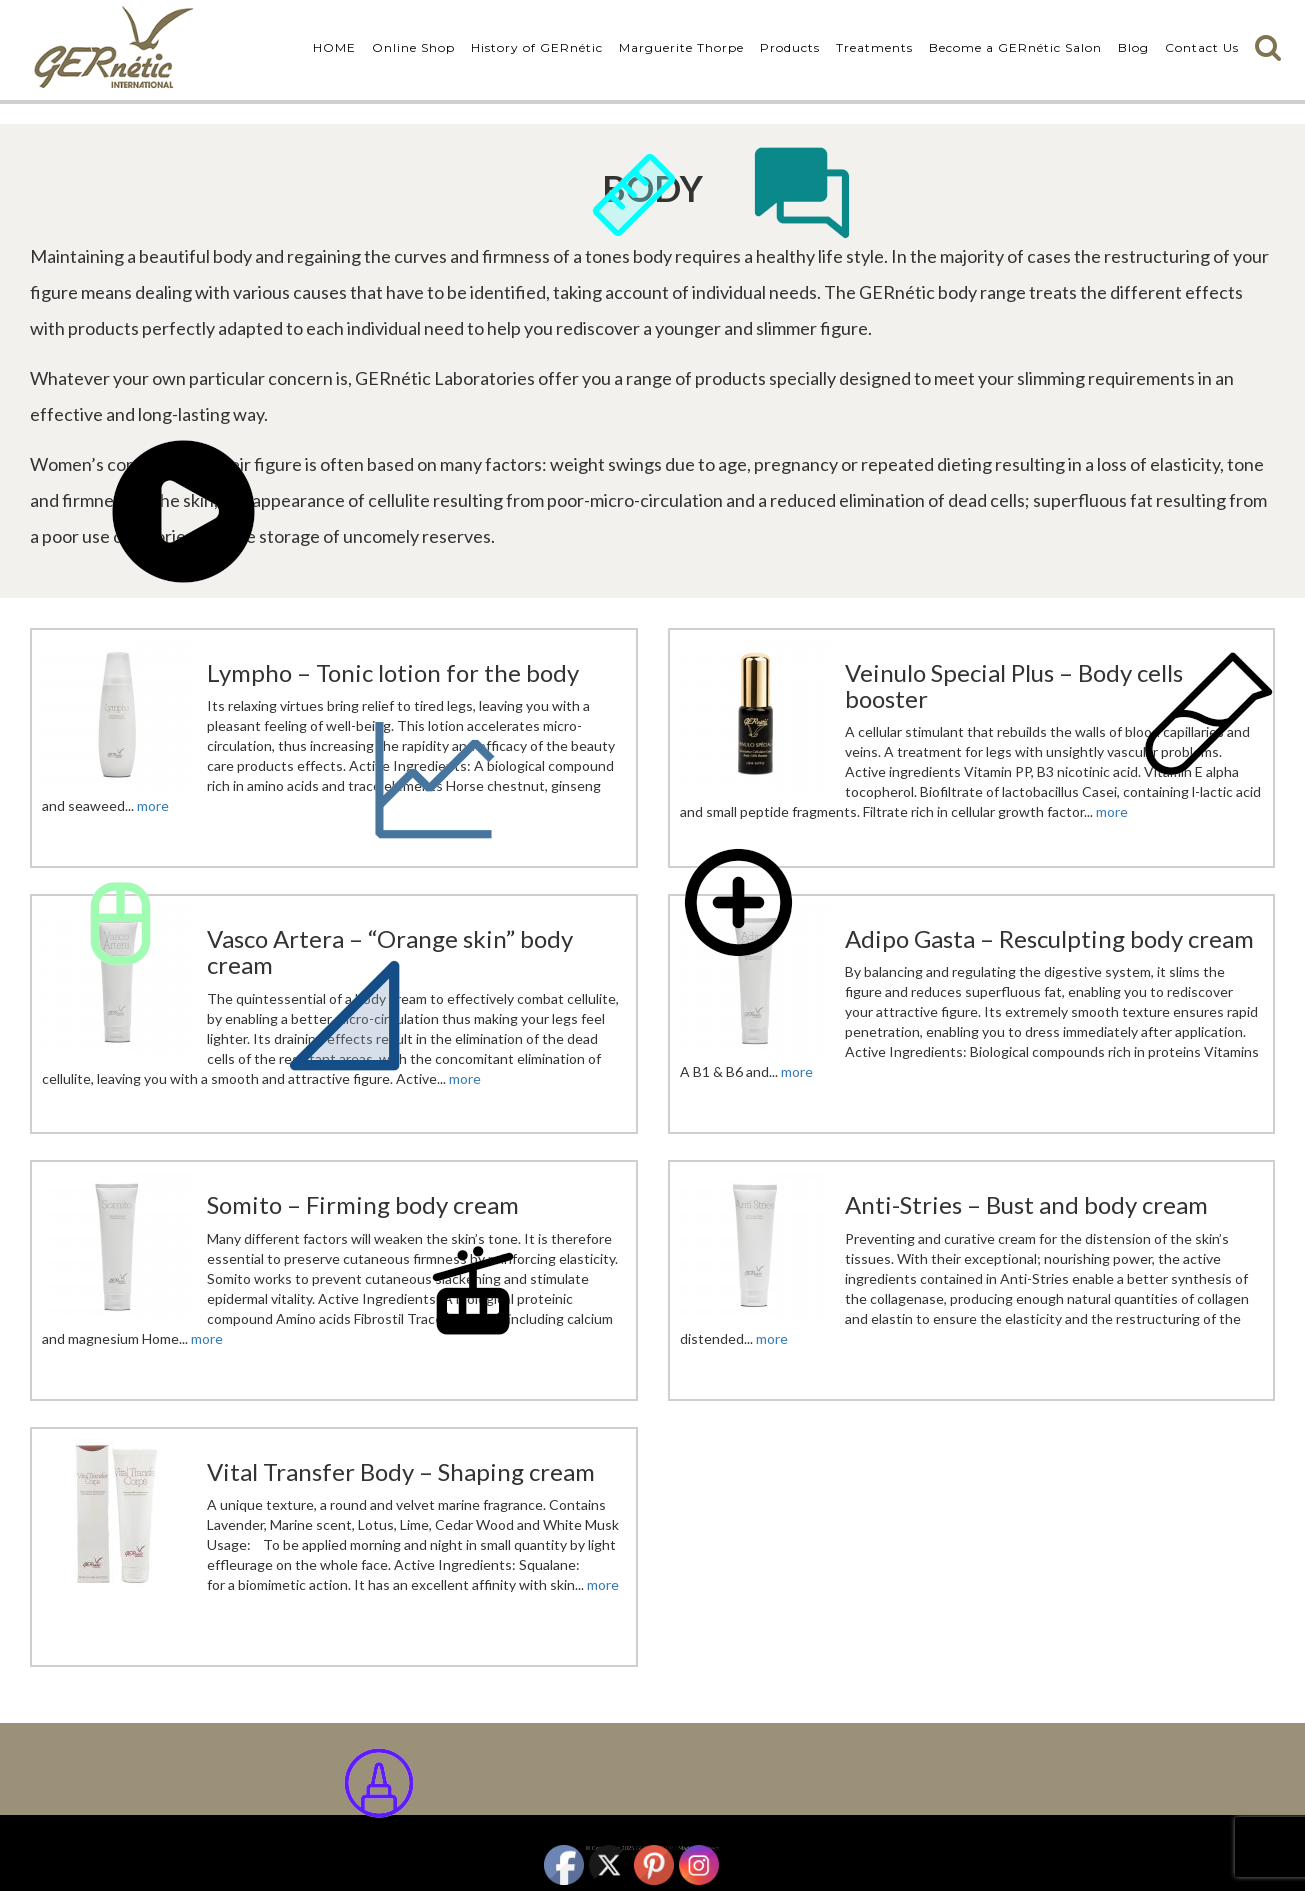  I want to click on indicates mouse input device connected, so click(120, 923).